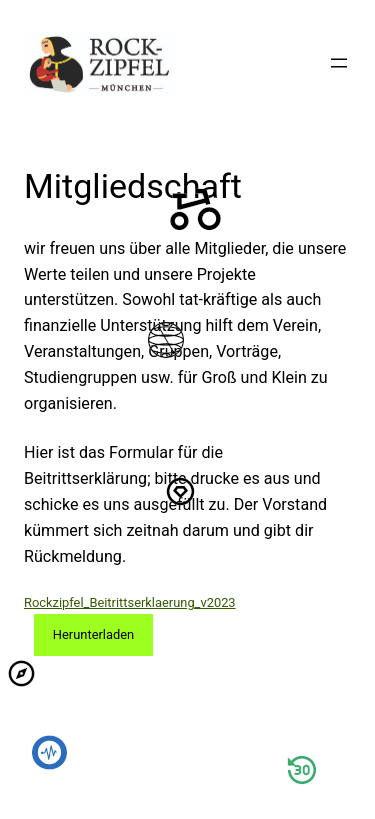 The width and height of the screenshot is (375, 819). I want to click on access bike rental or sharing services, so click(195, 209).